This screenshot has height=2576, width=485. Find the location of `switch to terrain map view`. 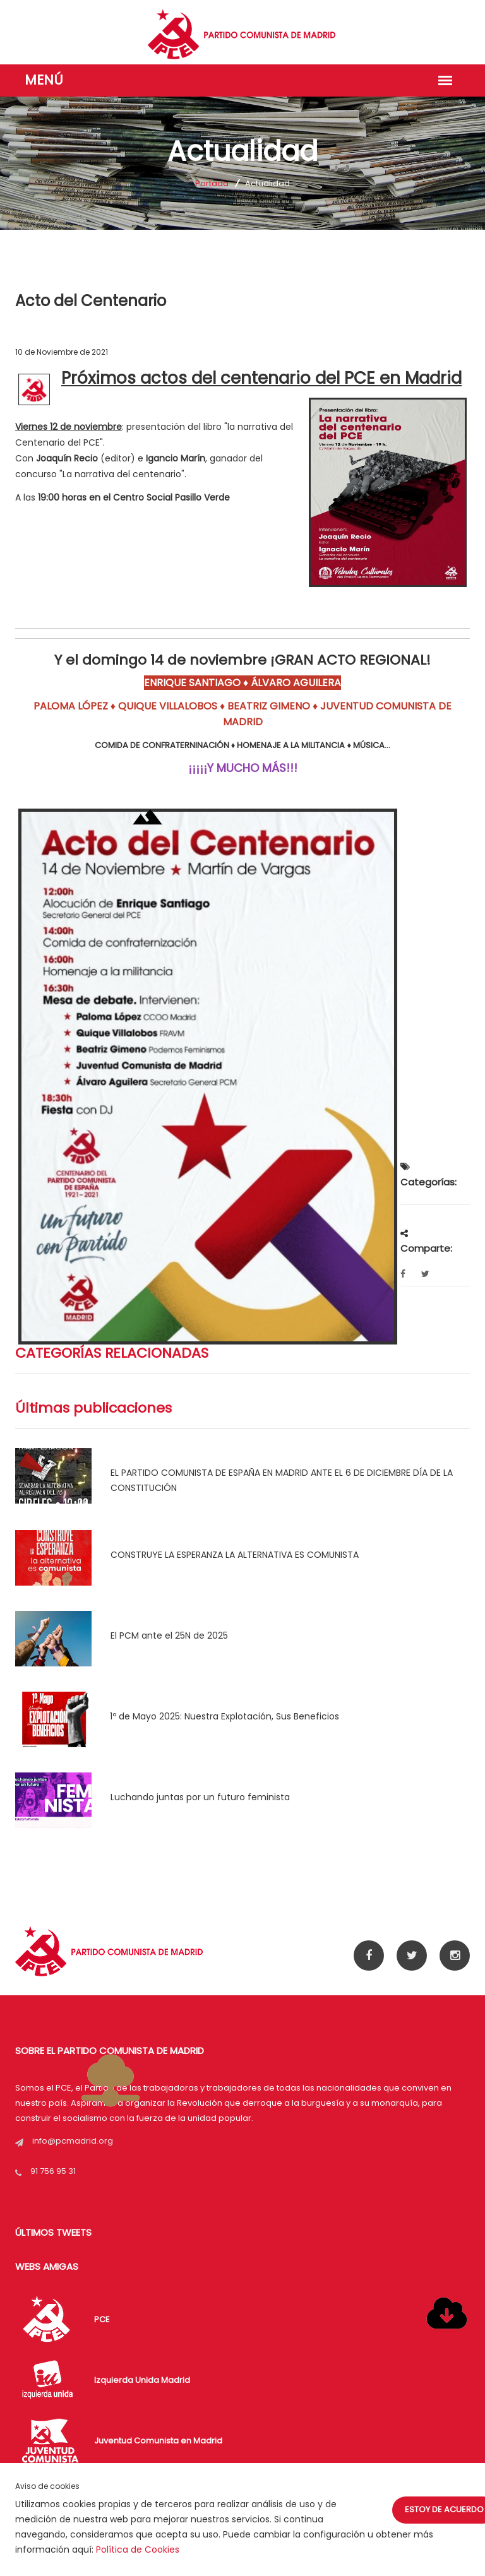

switch to terrain map view is located at coordinates (147, 816).